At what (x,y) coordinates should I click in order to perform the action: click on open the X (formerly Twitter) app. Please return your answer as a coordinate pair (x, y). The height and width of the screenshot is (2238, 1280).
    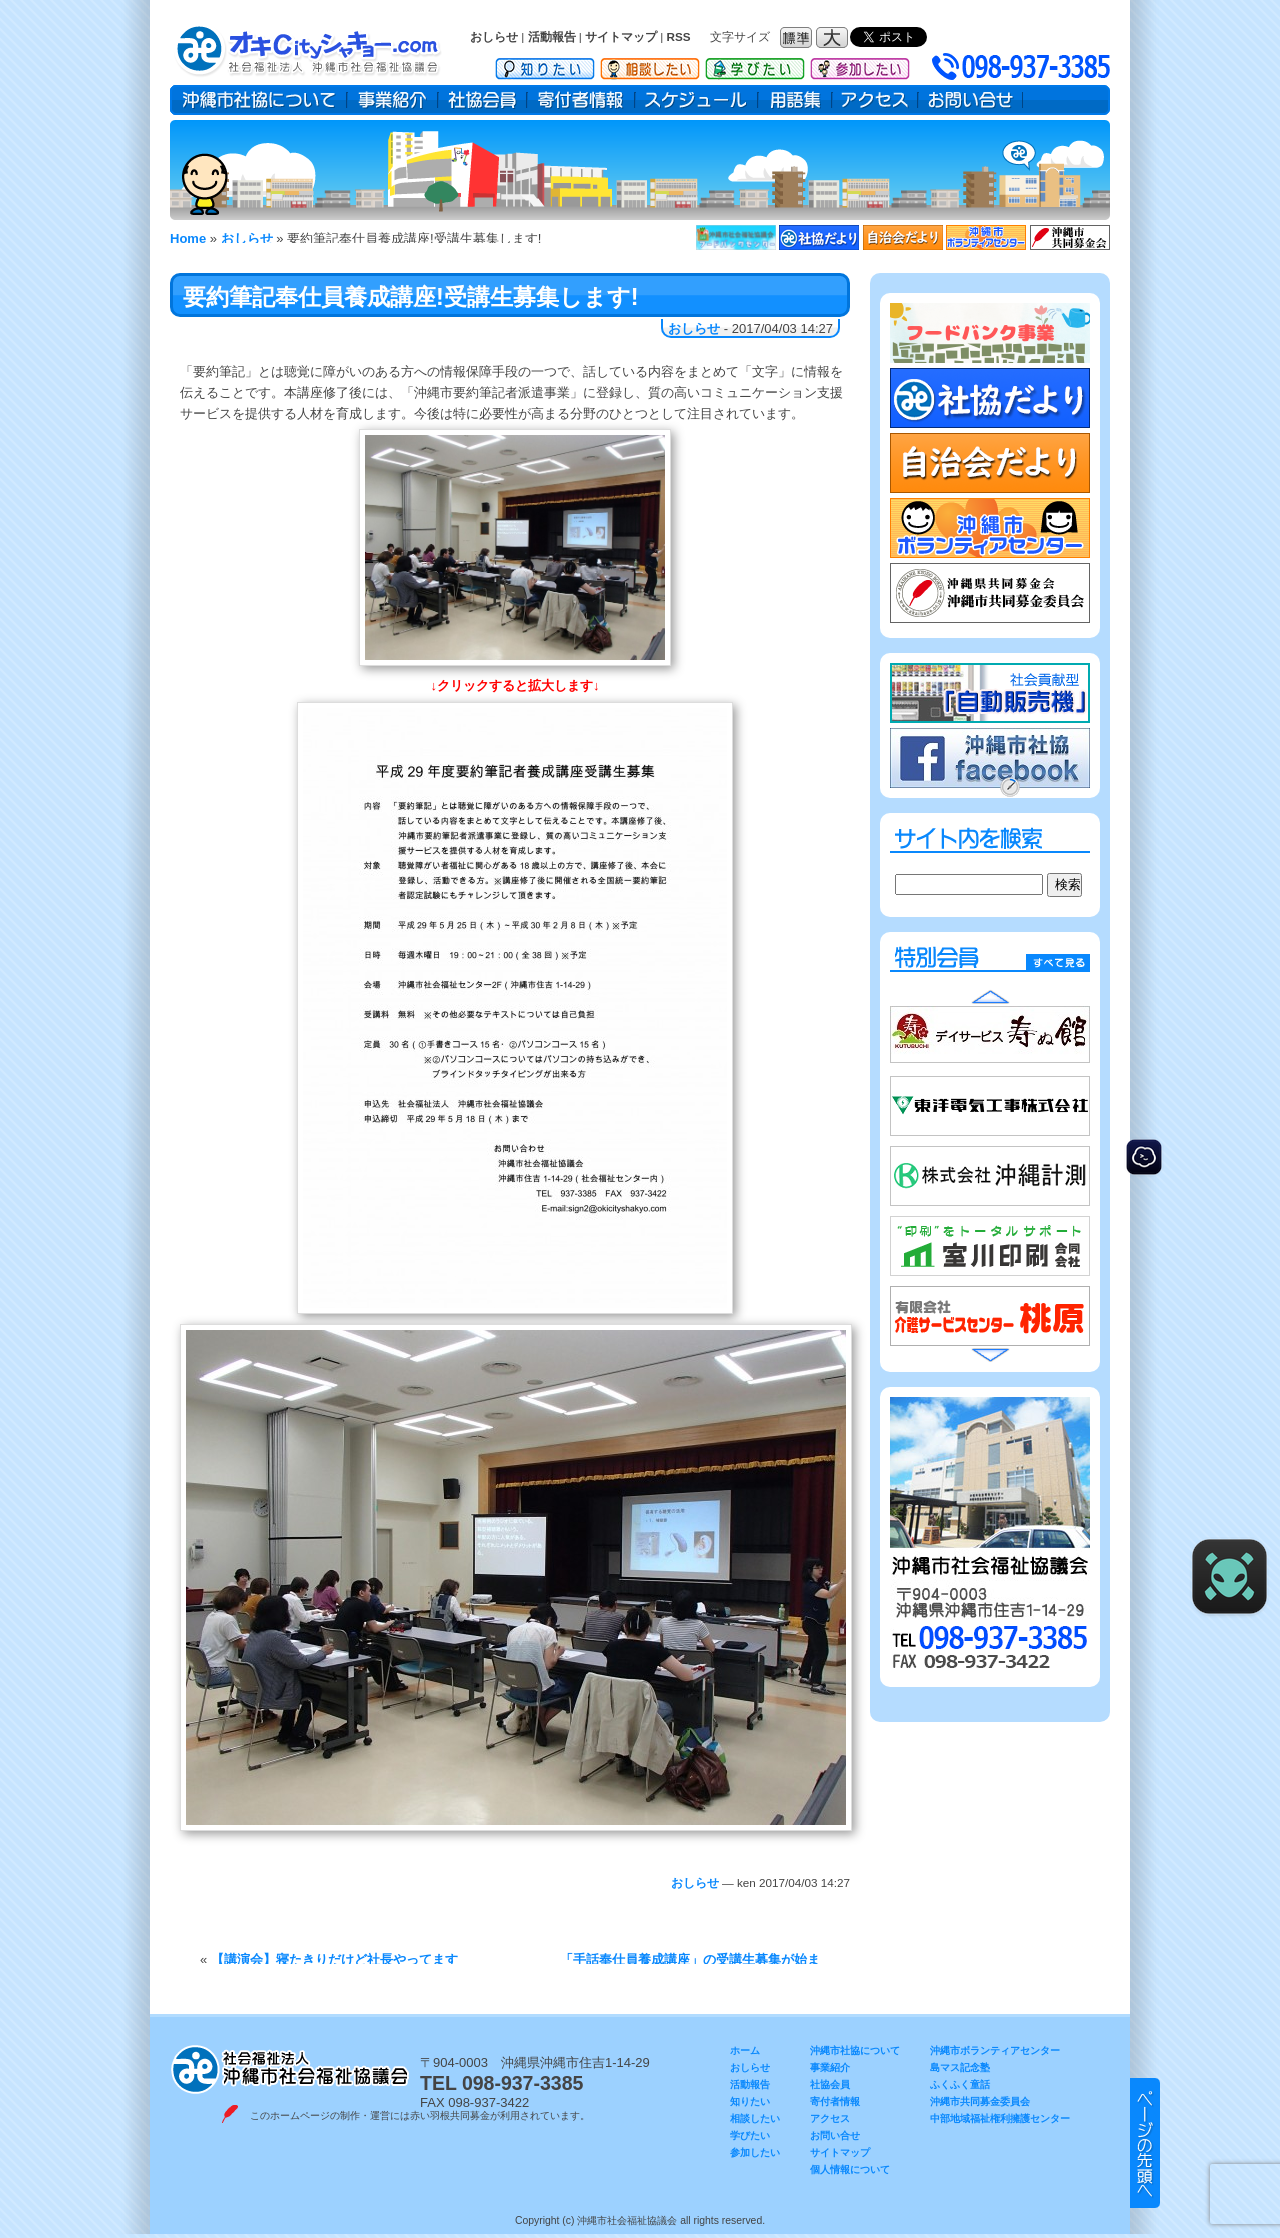
    Looking at the image, I should click on (1229, 1576).